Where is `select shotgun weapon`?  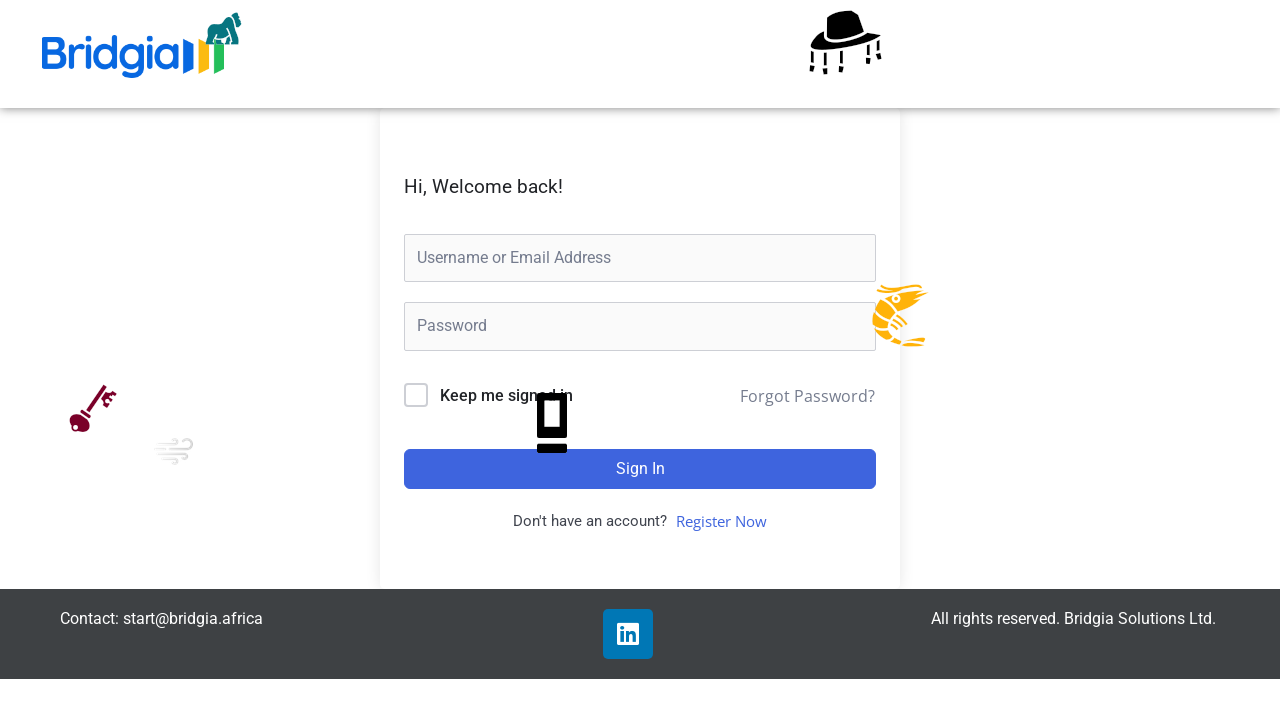
select shotgun weapon is located at coordinates (552, 423).